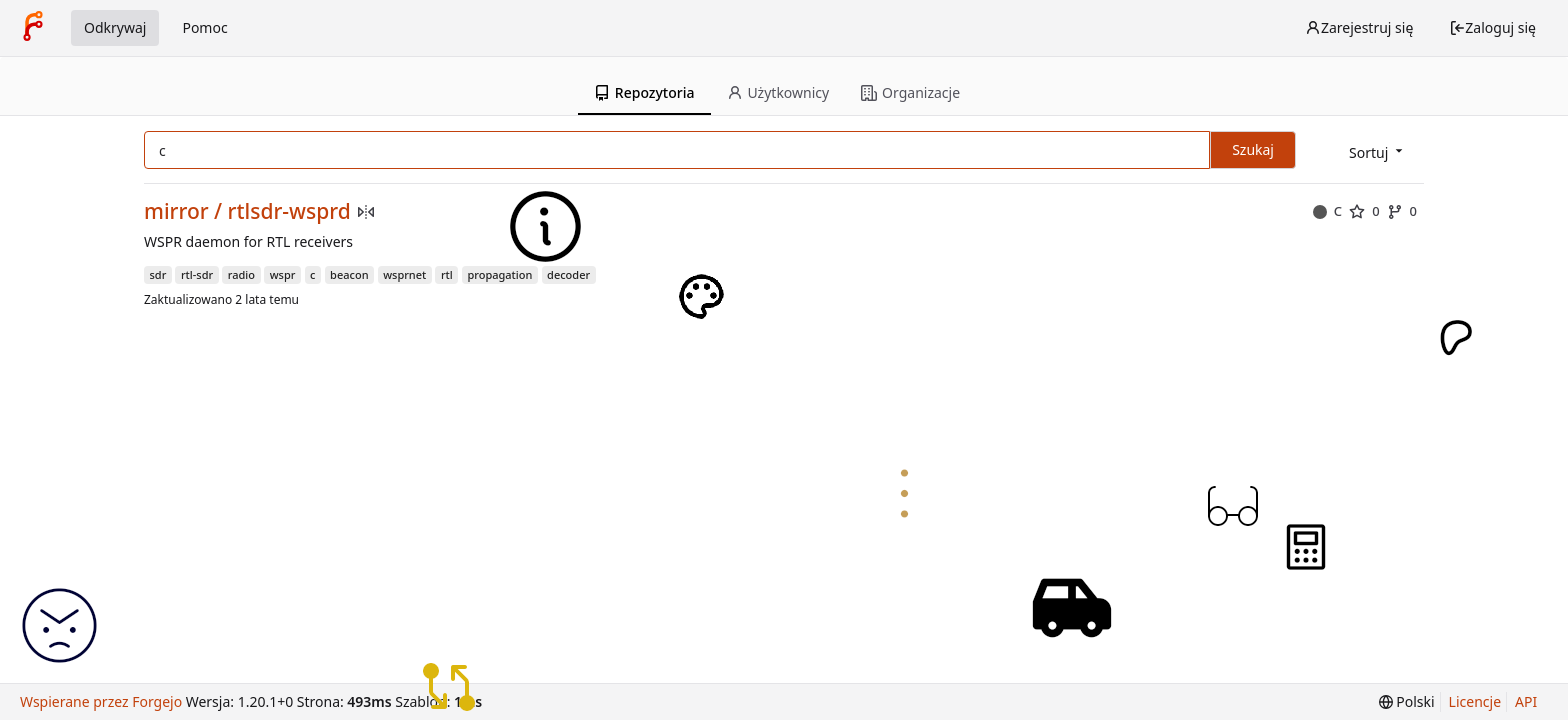 The width and height of the screenshot is (1568, 720). Describe the element at coordinates (1233, 507) in the screenshot. I see `access reading mode or reader view` at that location.